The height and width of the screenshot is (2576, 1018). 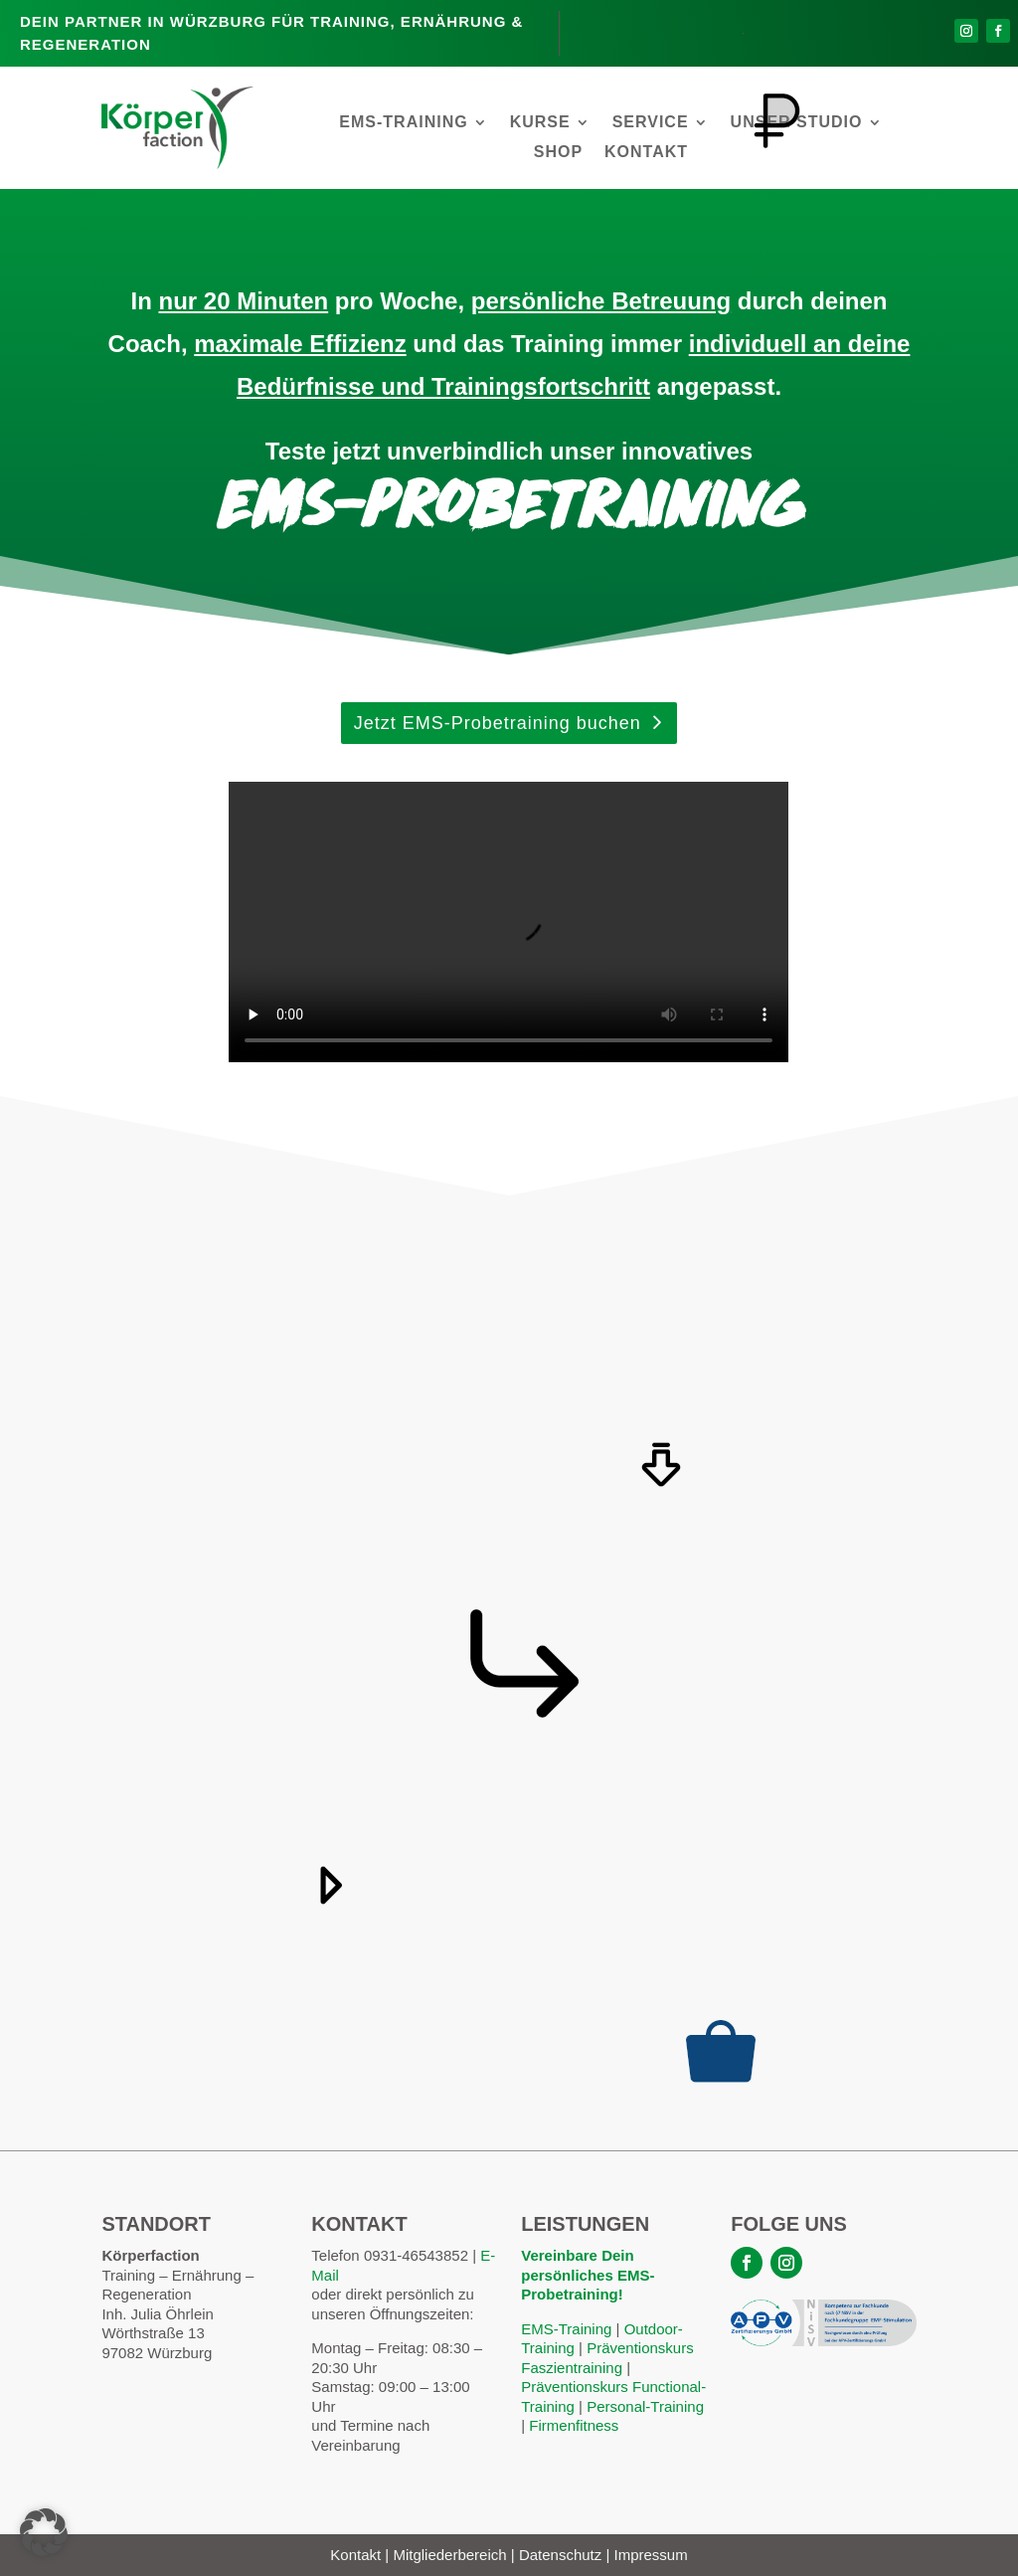 What do you see at coordinates (328, 1885) in the screenshot?
I see `navigate to the next item or screen` at bounding box center [328, 1885].